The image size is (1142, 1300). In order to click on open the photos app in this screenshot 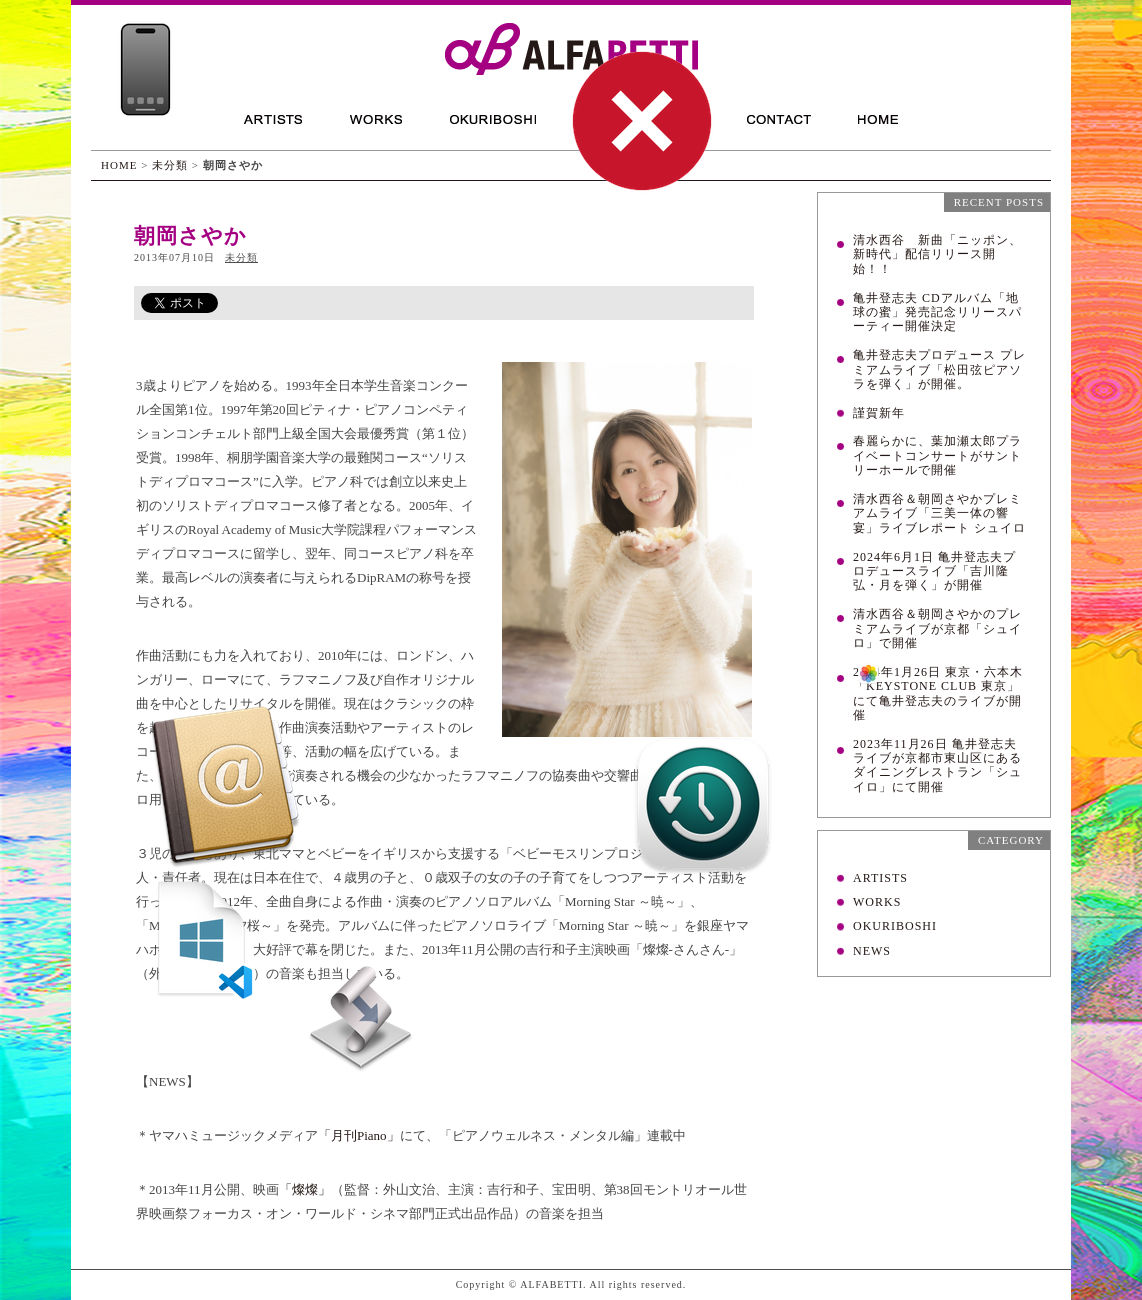, I will do `click(868, 673)`.